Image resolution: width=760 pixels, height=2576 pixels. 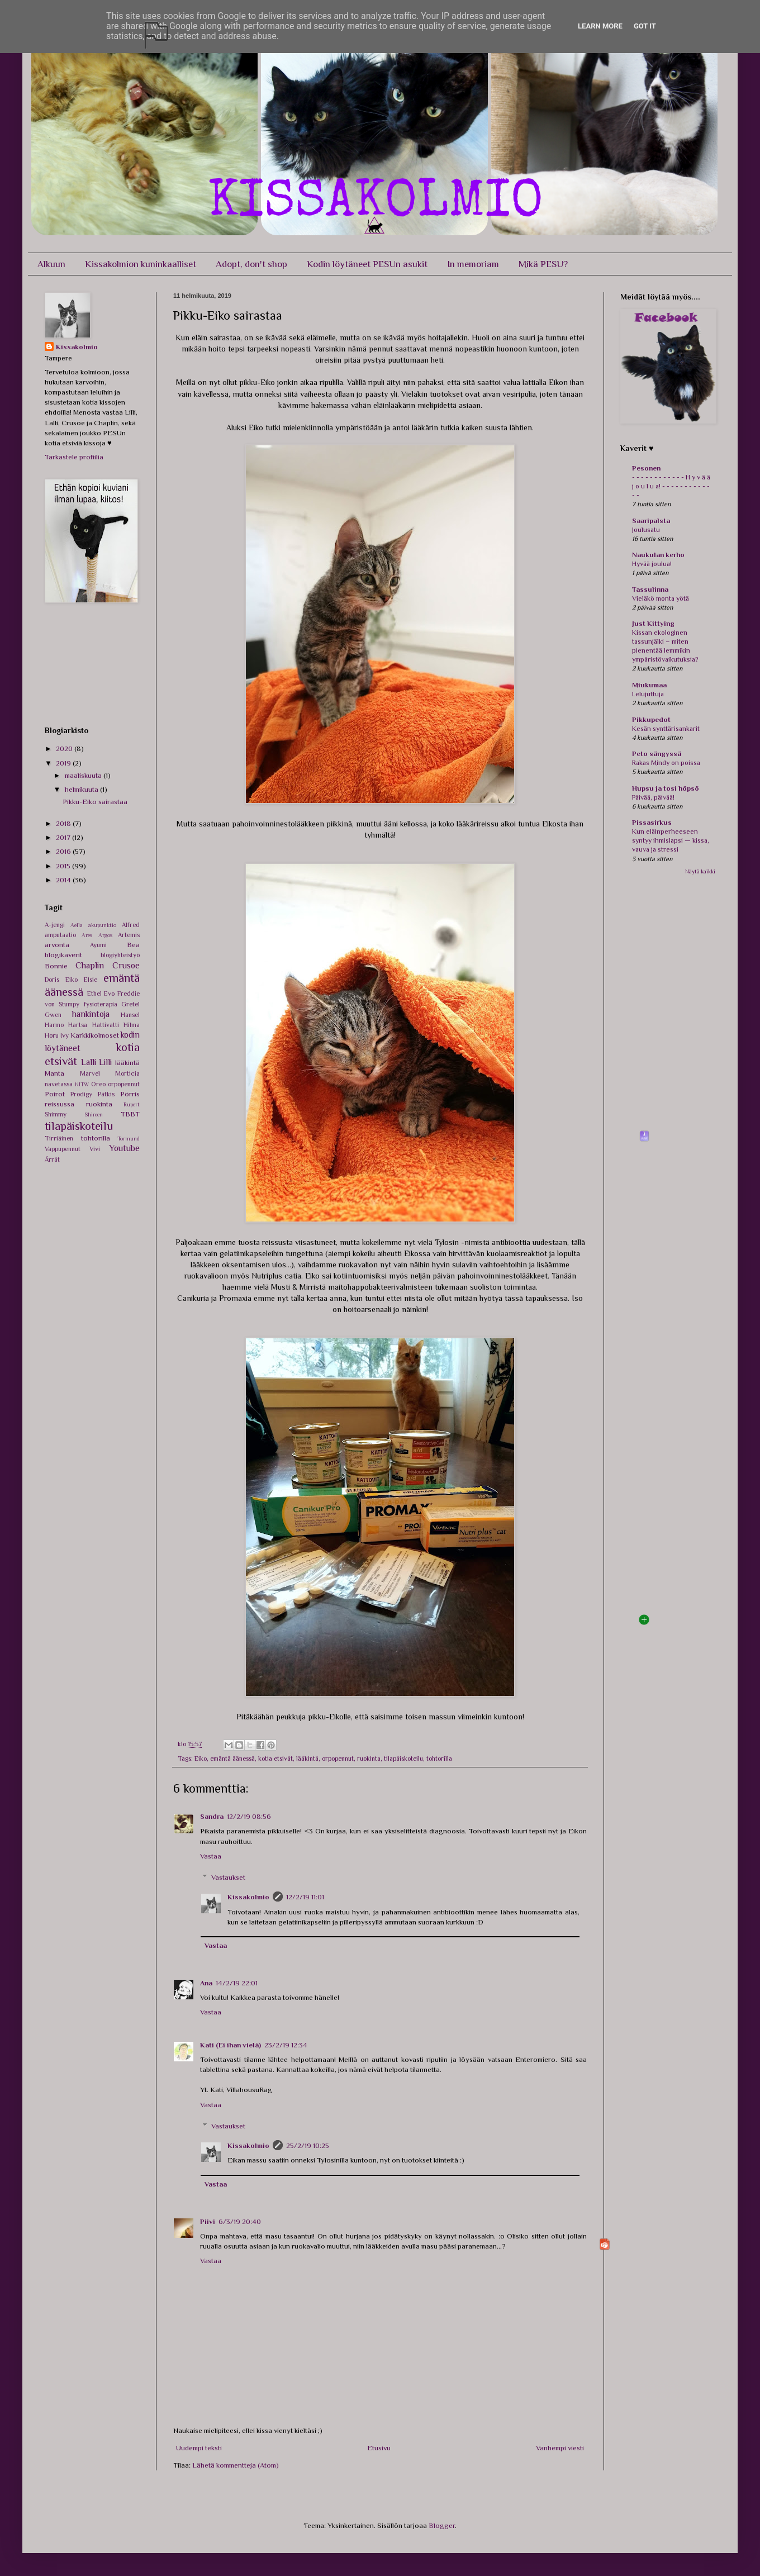 What do you see at coordinates (644, 1619) in the screenshot?
I see `add a new item to a list` at bounding box center [644, 1619].